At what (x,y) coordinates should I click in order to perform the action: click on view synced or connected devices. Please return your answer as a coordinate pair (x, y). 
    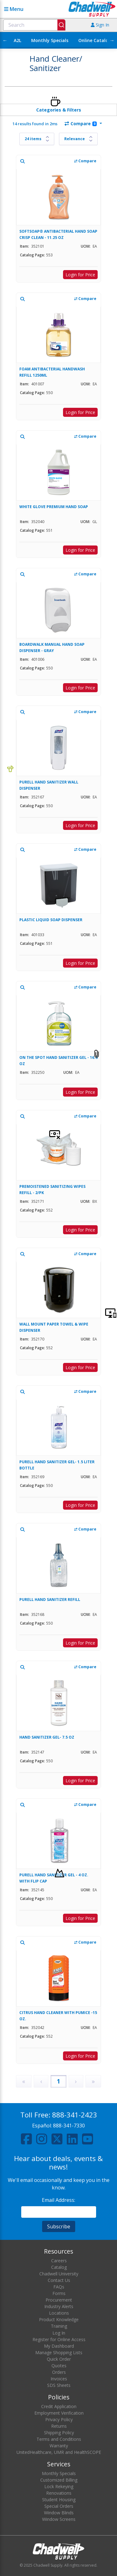
    Looking at the image, I should click on (111, 1313).